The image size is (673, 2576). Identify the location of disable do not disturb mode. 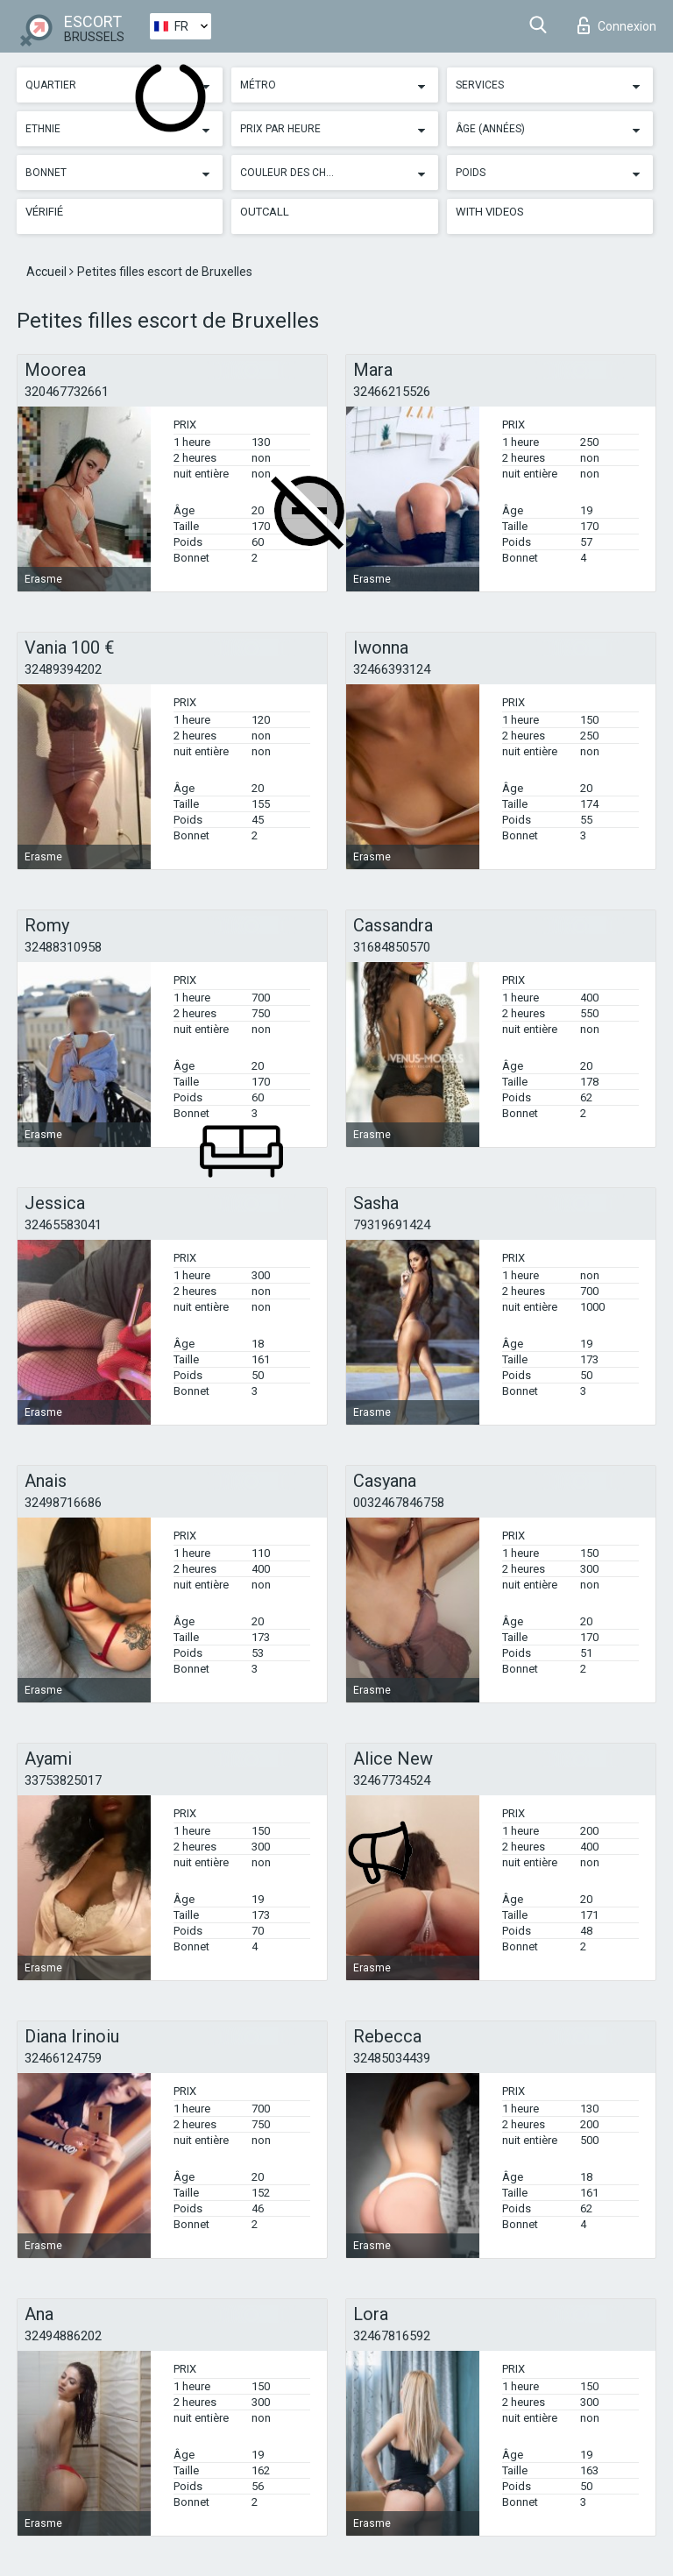
(309, 511).